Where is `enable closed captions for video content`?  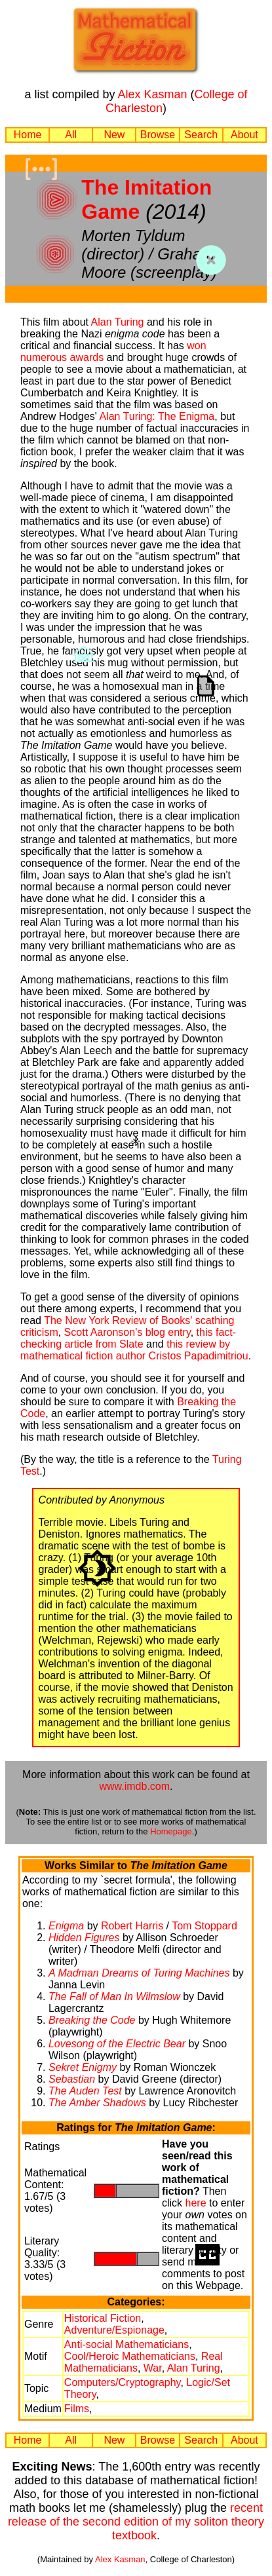 enable closed captions for video content is located at coordinates (207, 2254).